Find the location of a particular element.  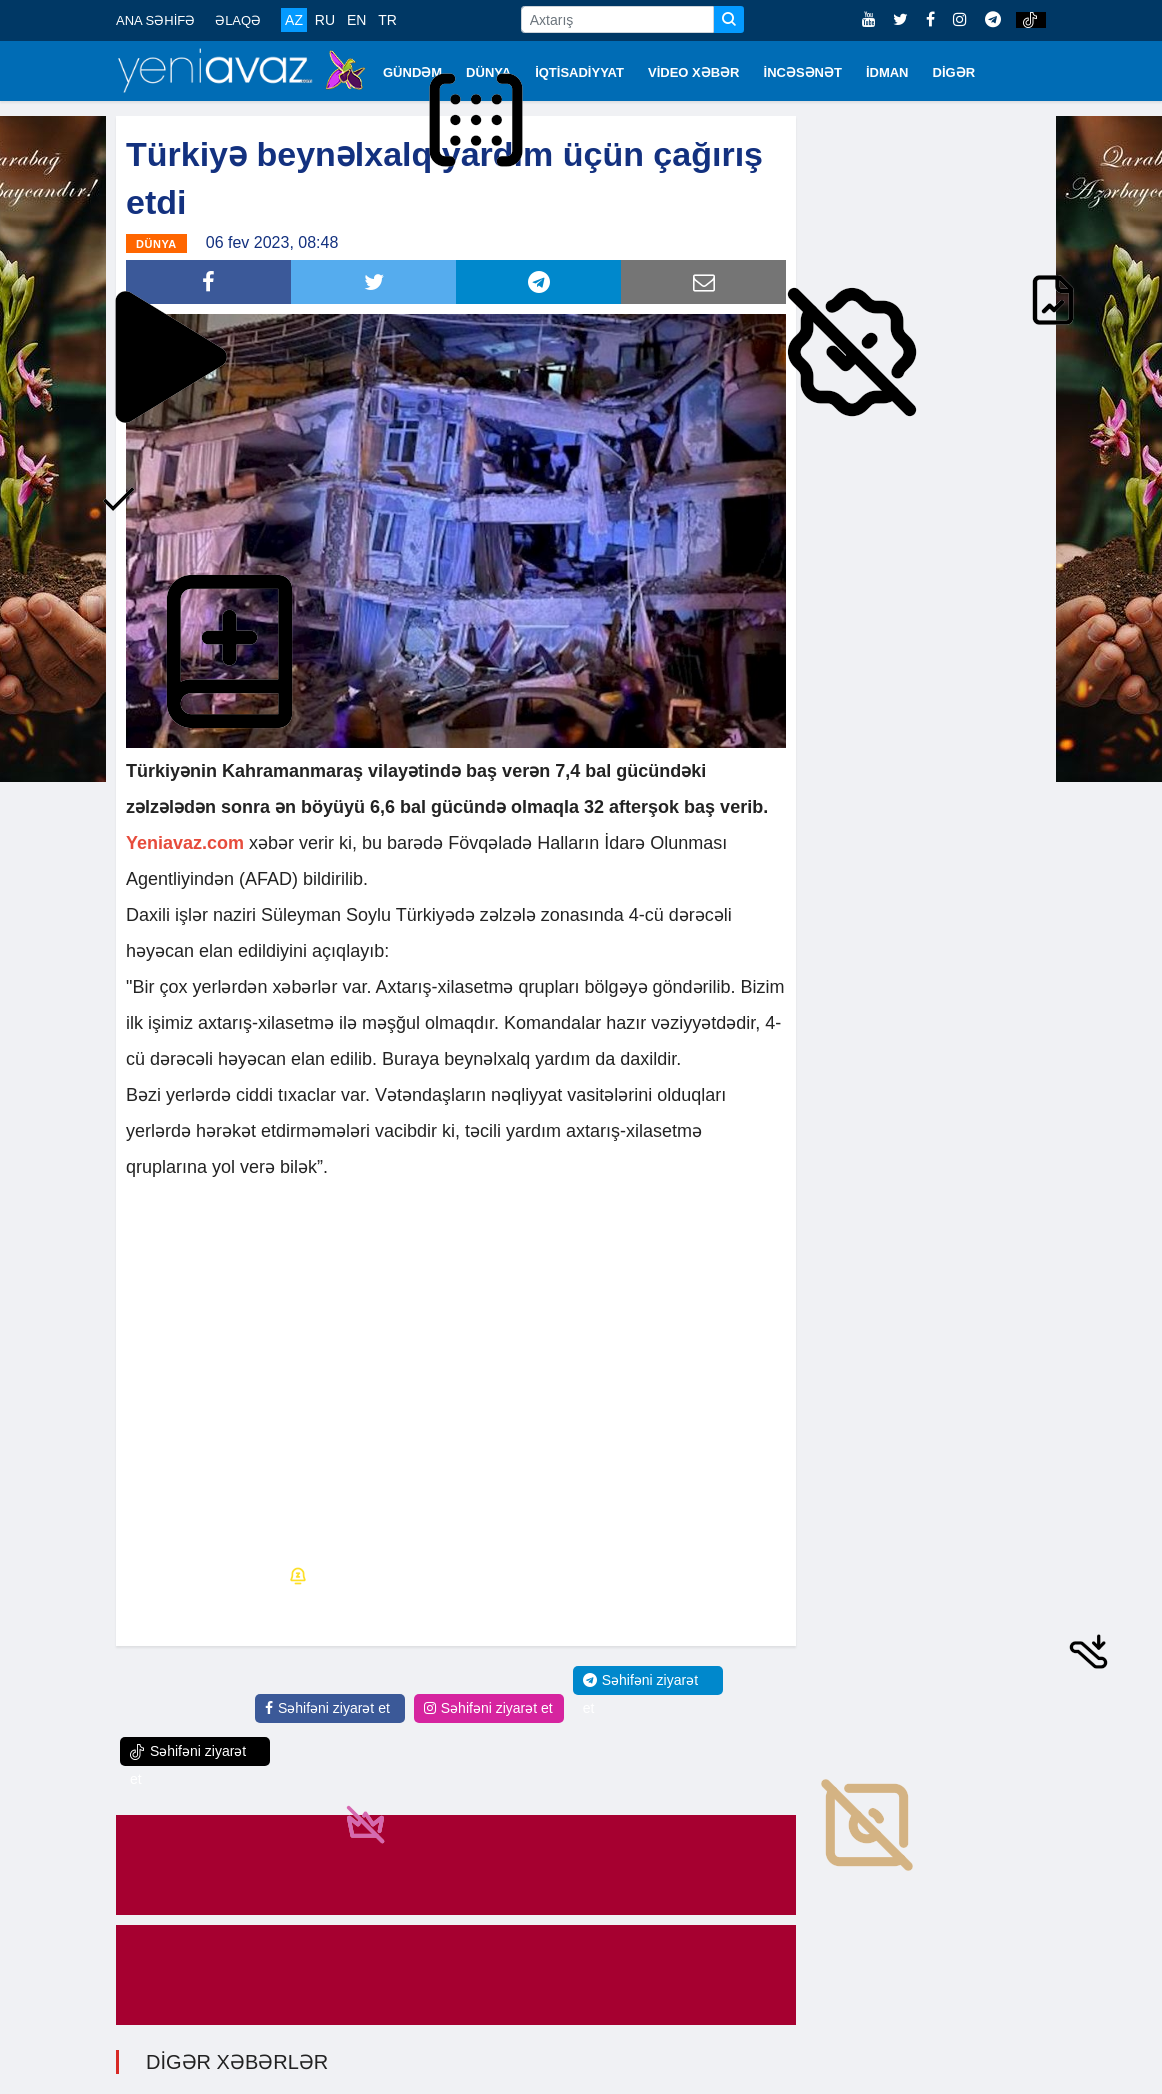

add a new book to your library is located at coordinates (229, 651).